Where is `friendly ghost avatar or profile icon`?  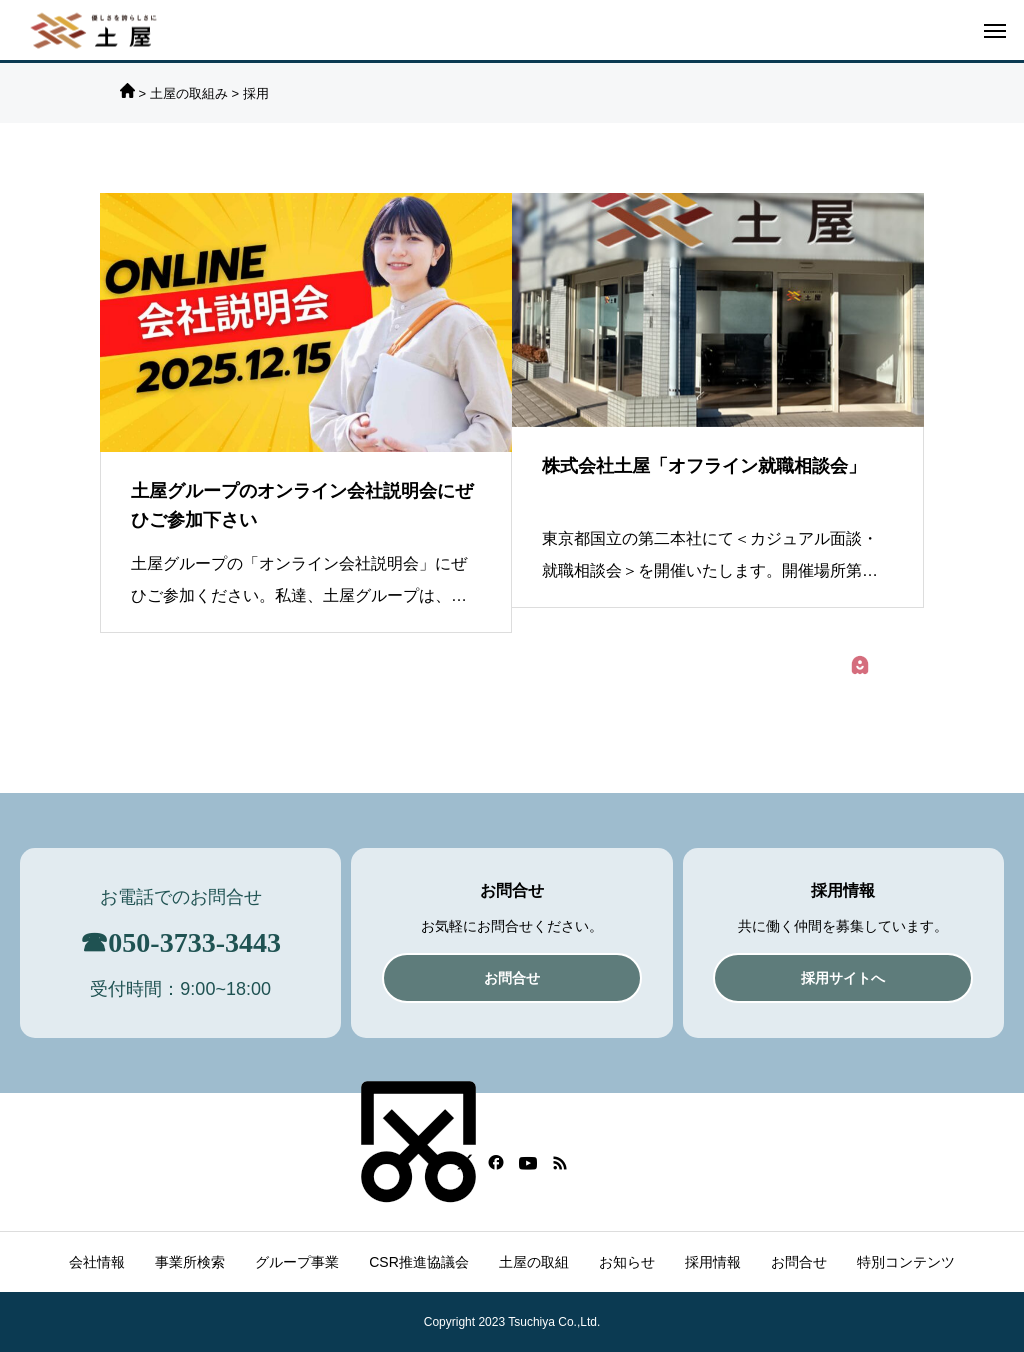 friendly ghost avatar or profile icon is located at coordinates (860, 665).